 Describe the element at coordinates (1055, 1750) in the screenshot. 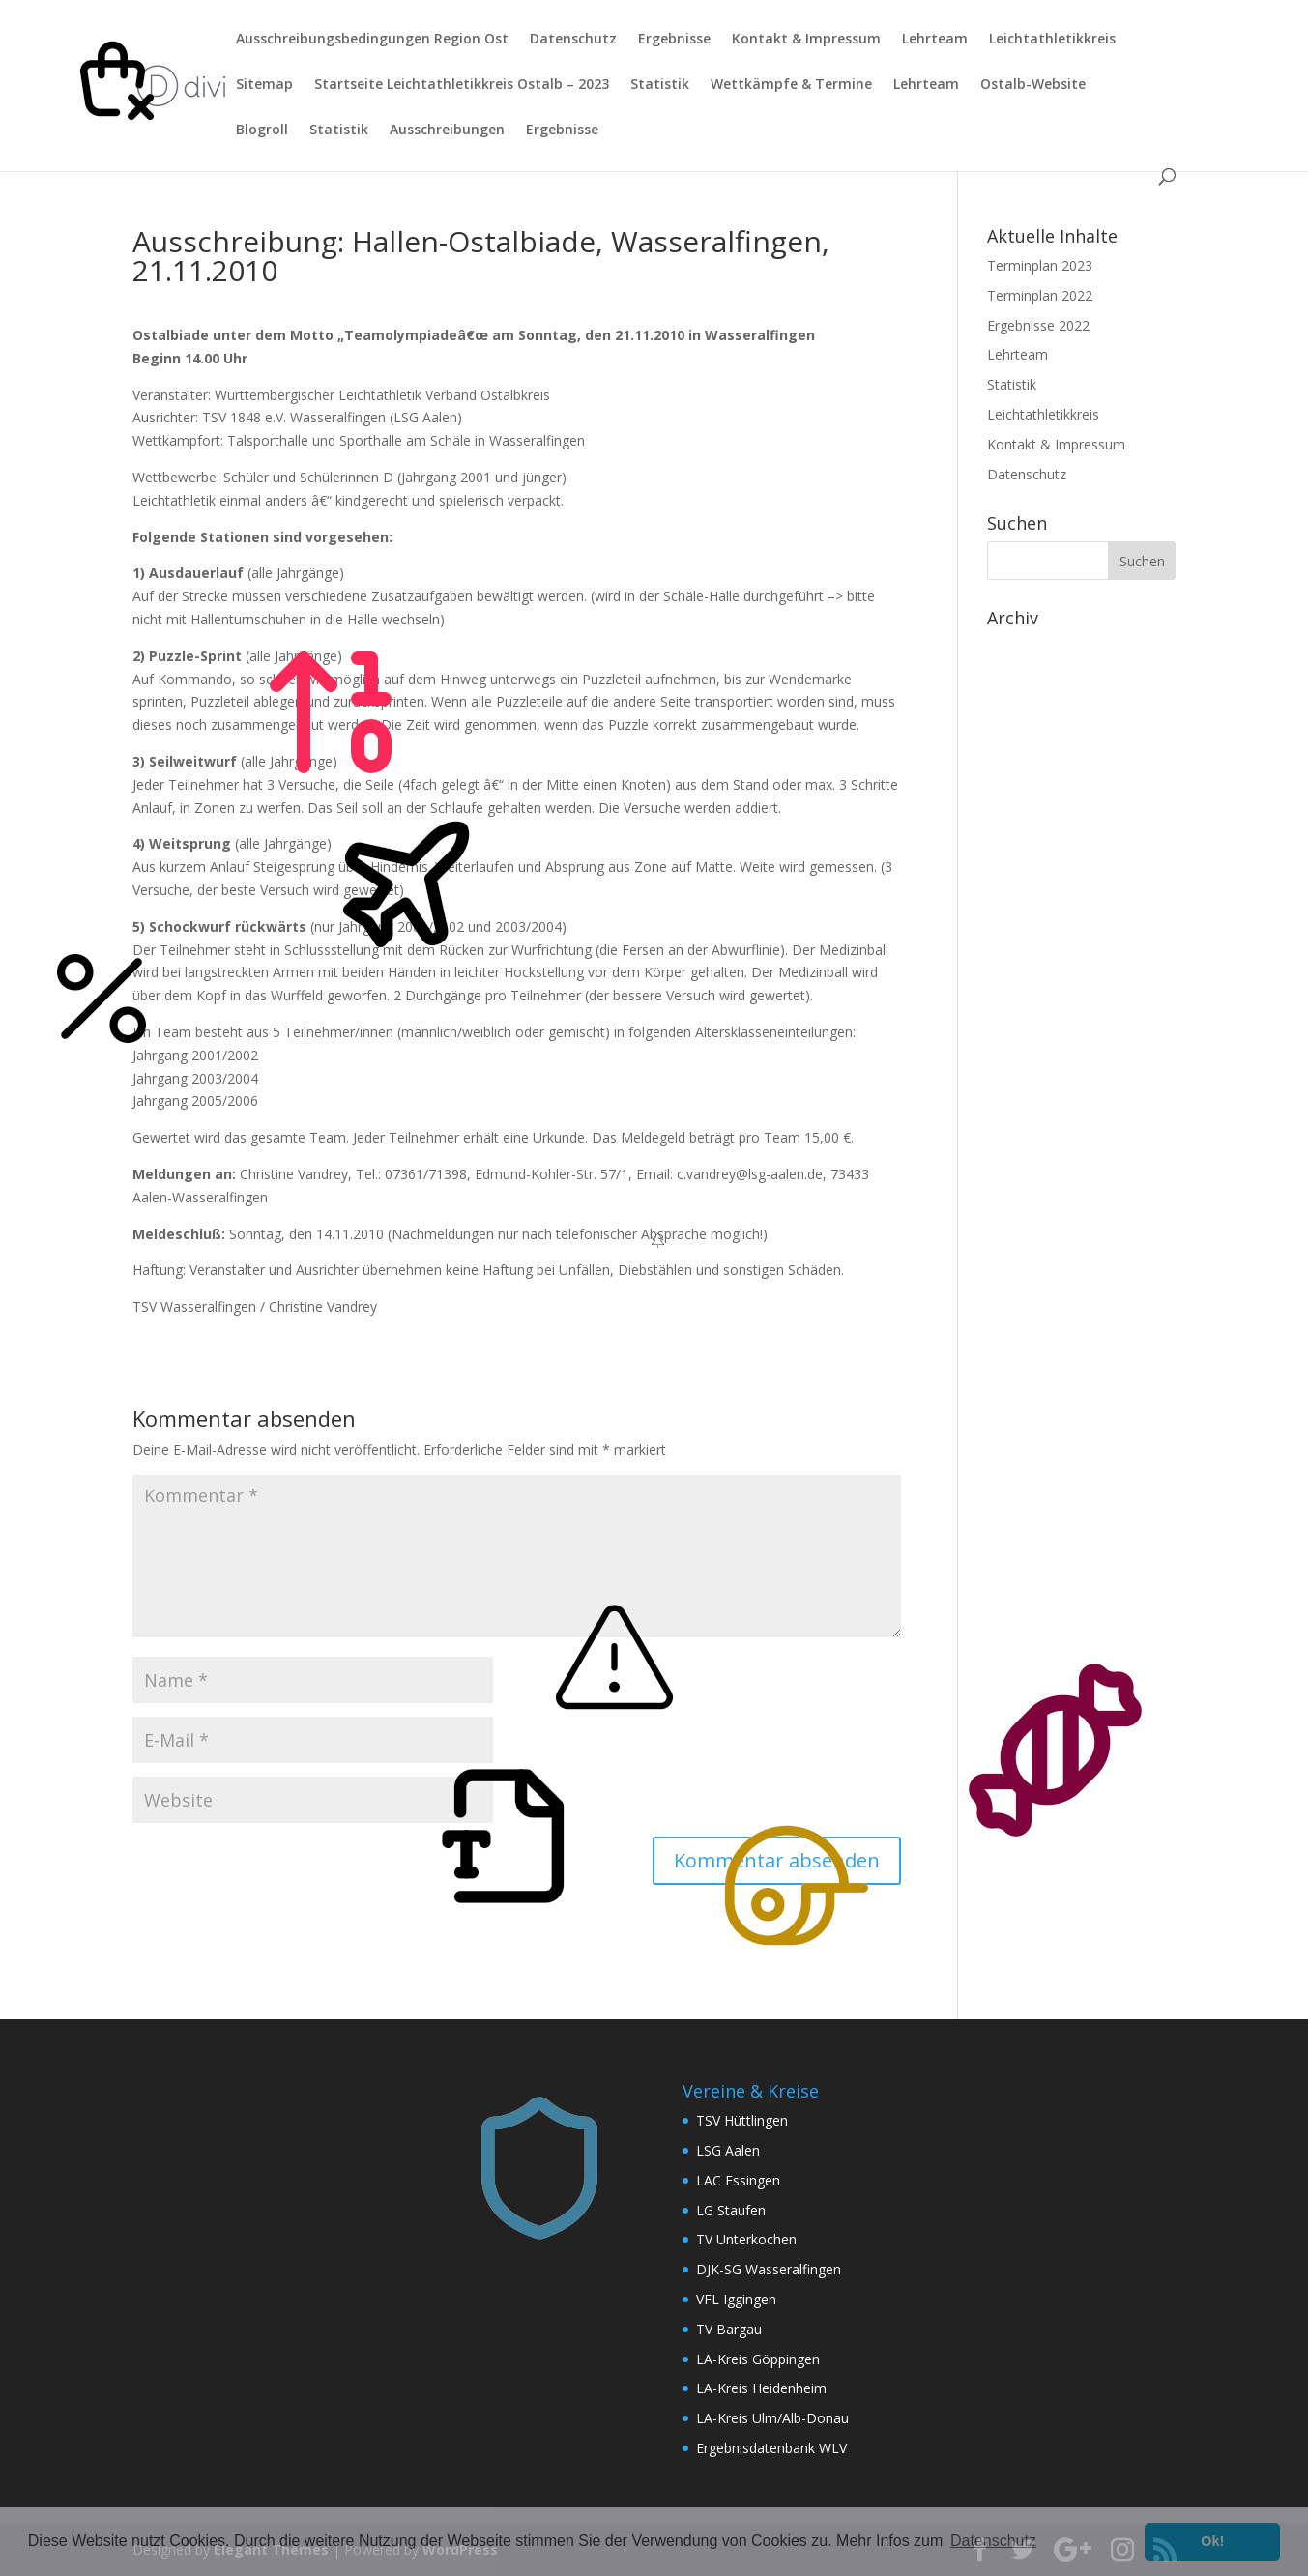

I see `access candy crush or similar game` at that location.